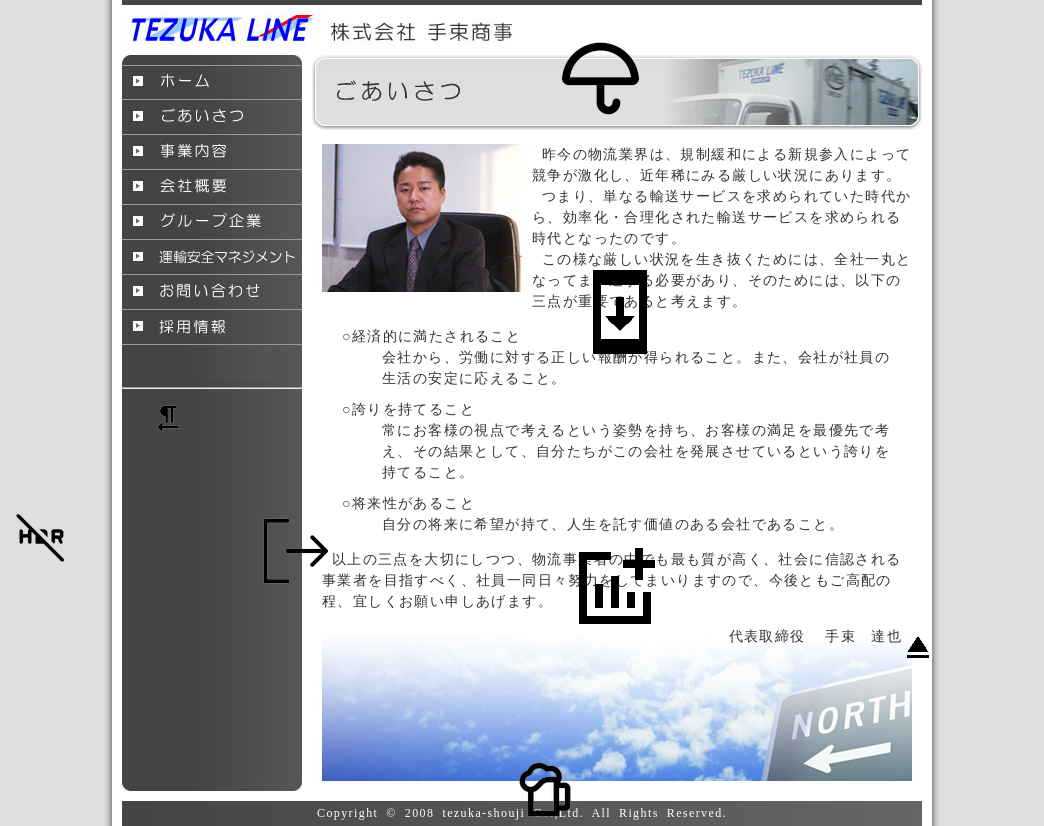  What do you see at coordinates (545, 791) in the screenshot?
I see `find nearby bars or pubs` at bounding box center [545, 791].